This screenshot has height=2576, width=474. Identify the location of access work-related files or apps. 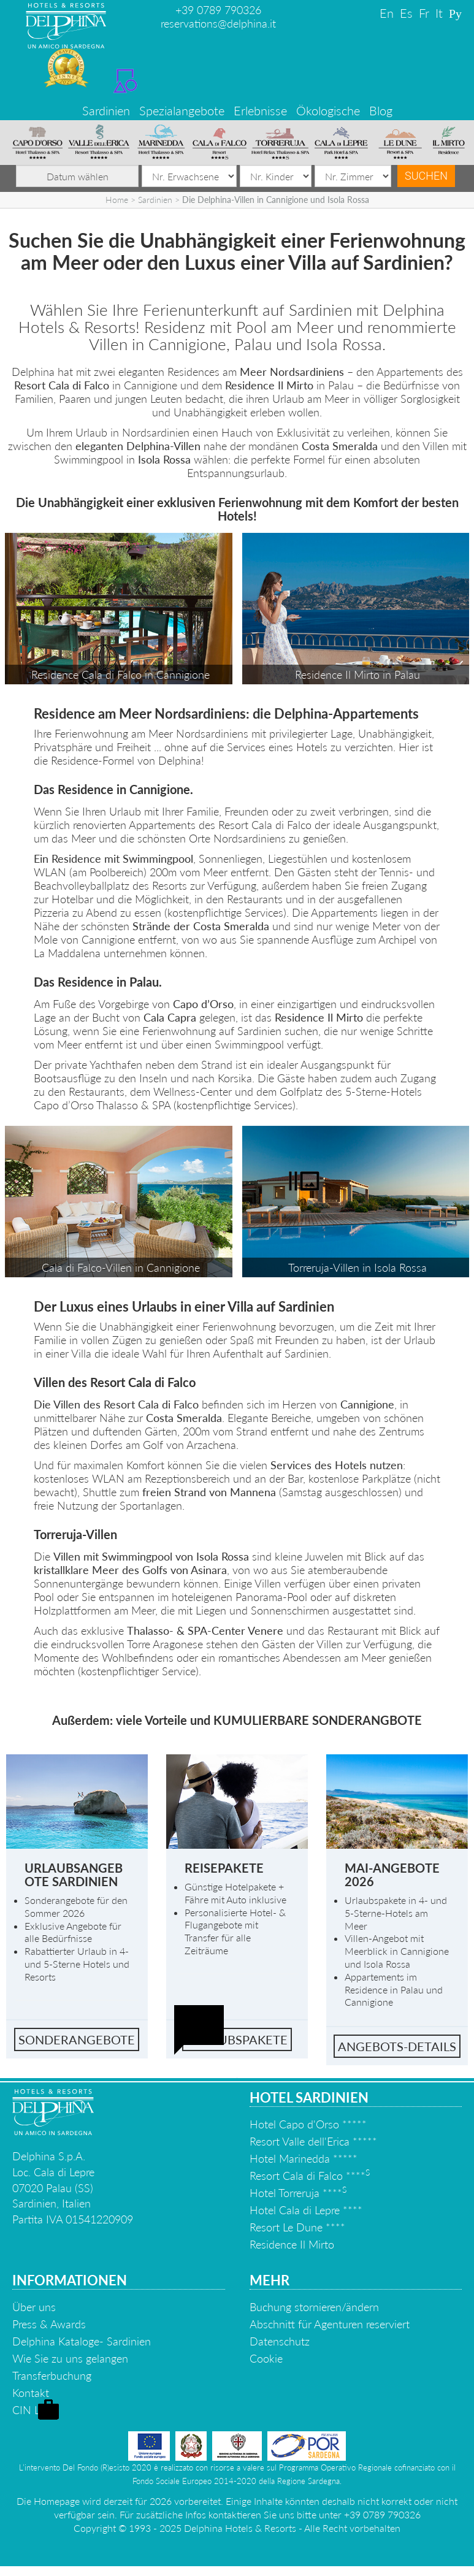
(48, 2410).